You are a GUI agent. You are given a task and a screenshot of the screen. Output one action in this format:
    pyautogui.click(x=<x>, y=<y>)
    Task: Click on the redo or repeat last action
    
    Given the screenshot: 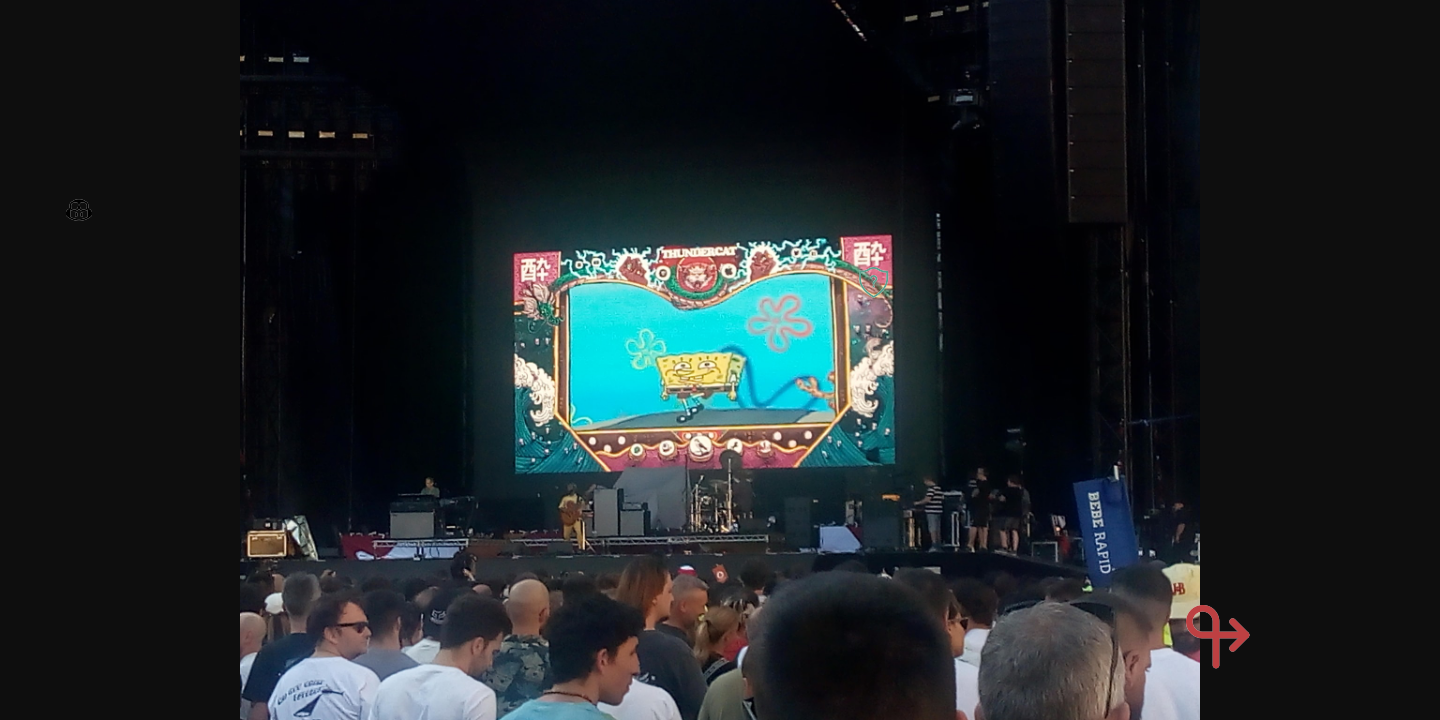 What is the action you would take?
    pyautogui.click(x=1216, y=635)
    